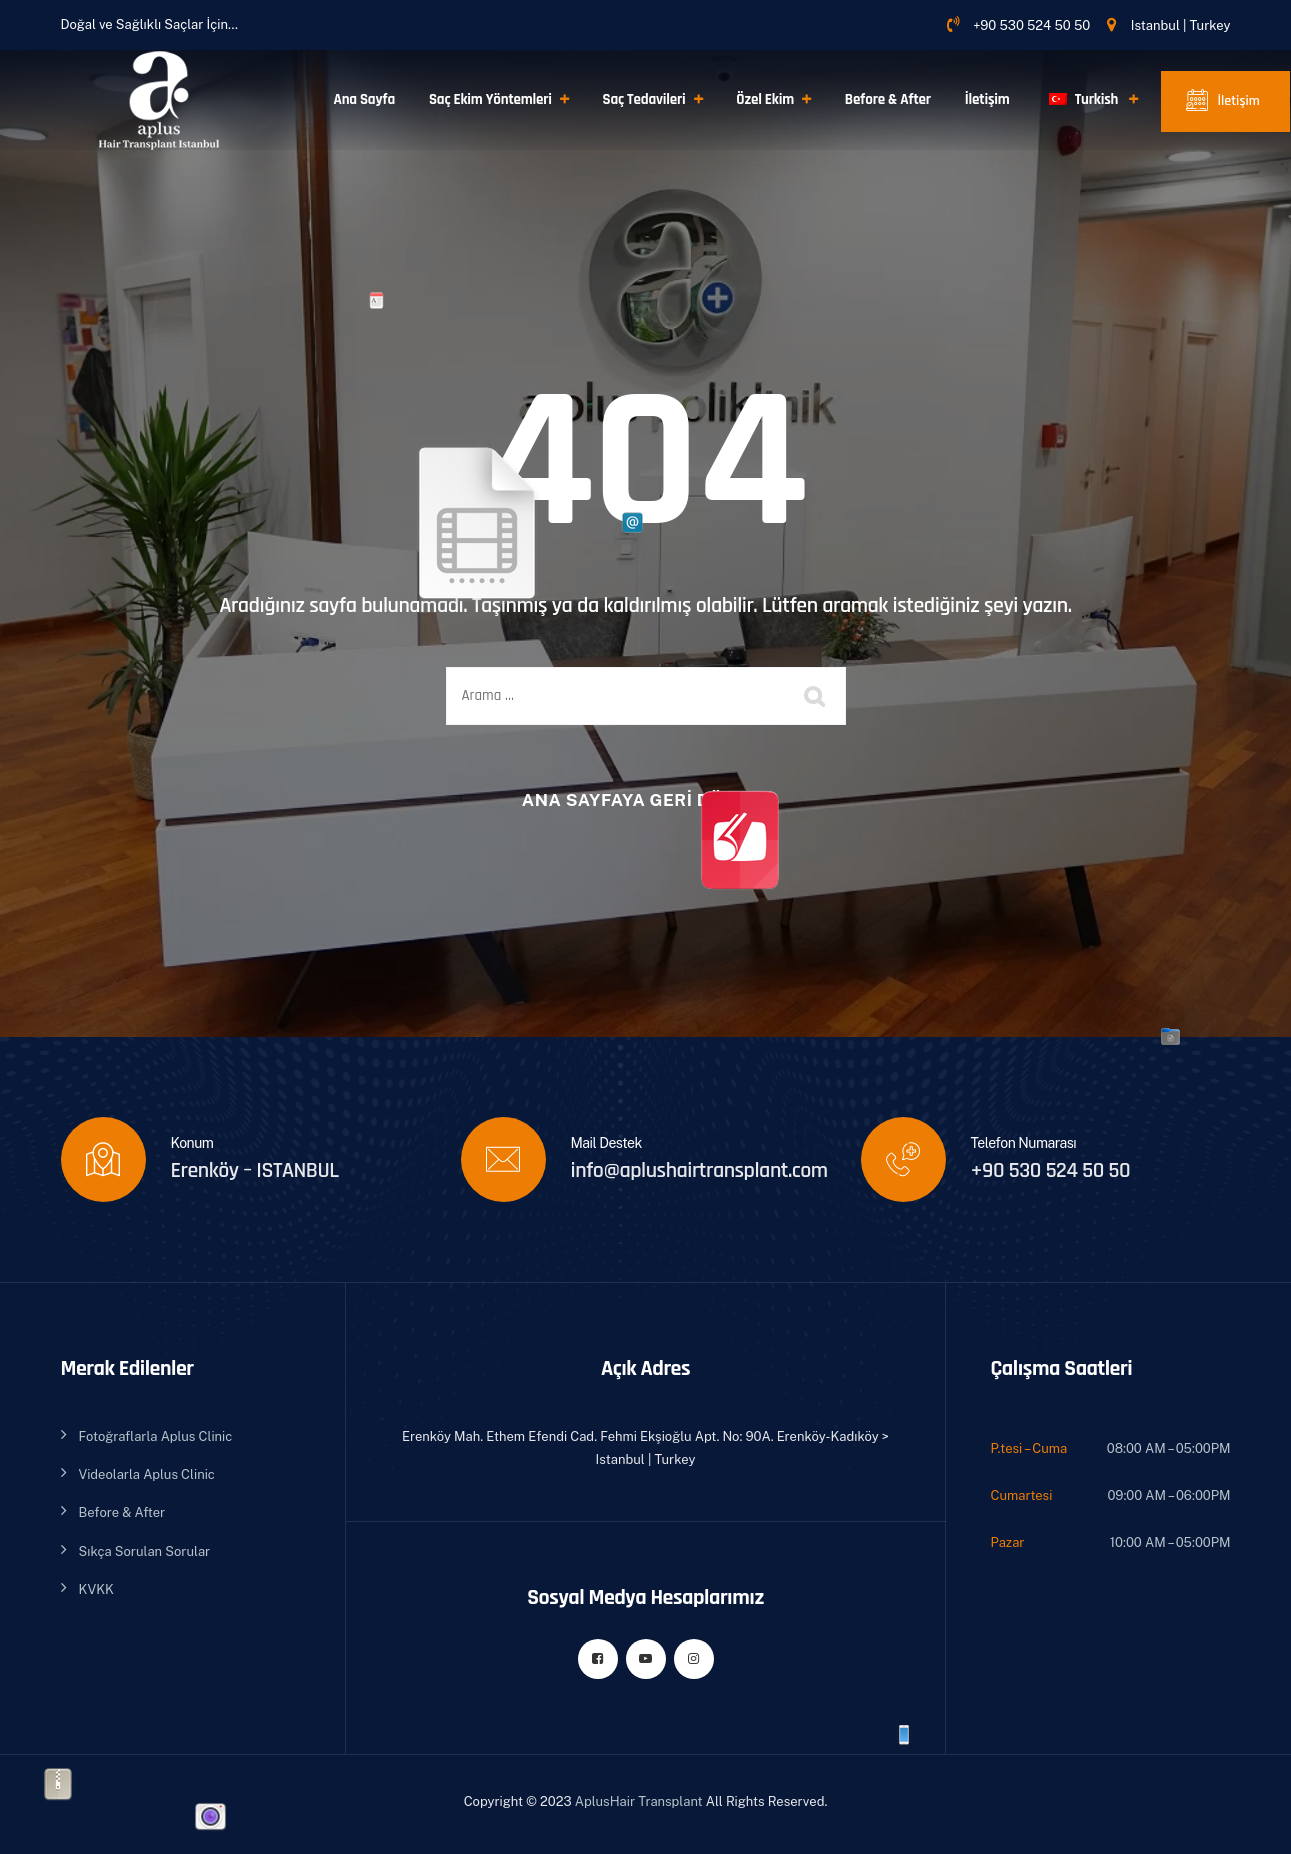  What do you see at coordinates (740, 840) in the screenshot?
I see `an encapsulated postscript (.eps) file` at bounding box center [740, 840].